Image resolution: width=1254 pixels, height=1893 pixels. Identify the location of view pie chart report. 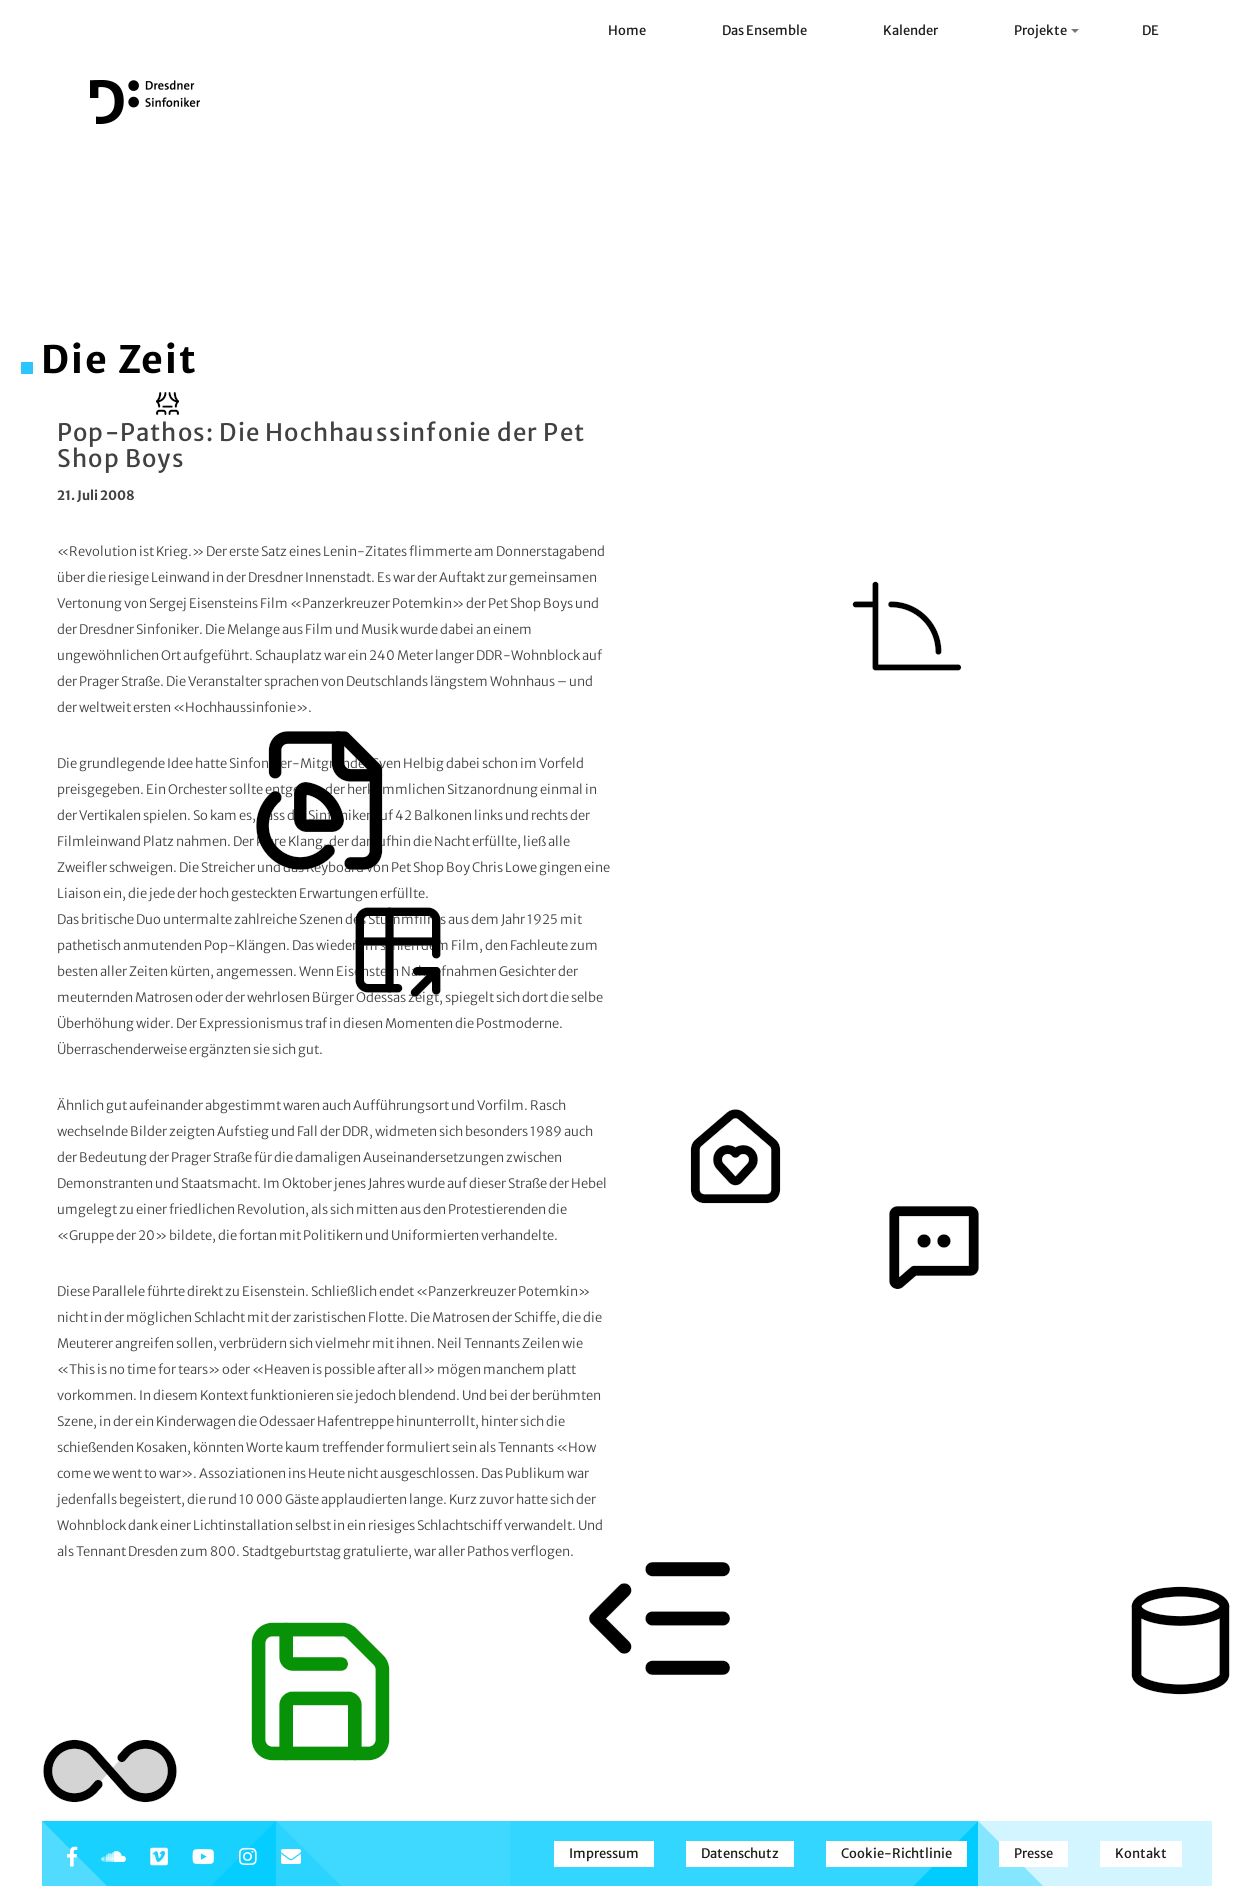
(325, 800).